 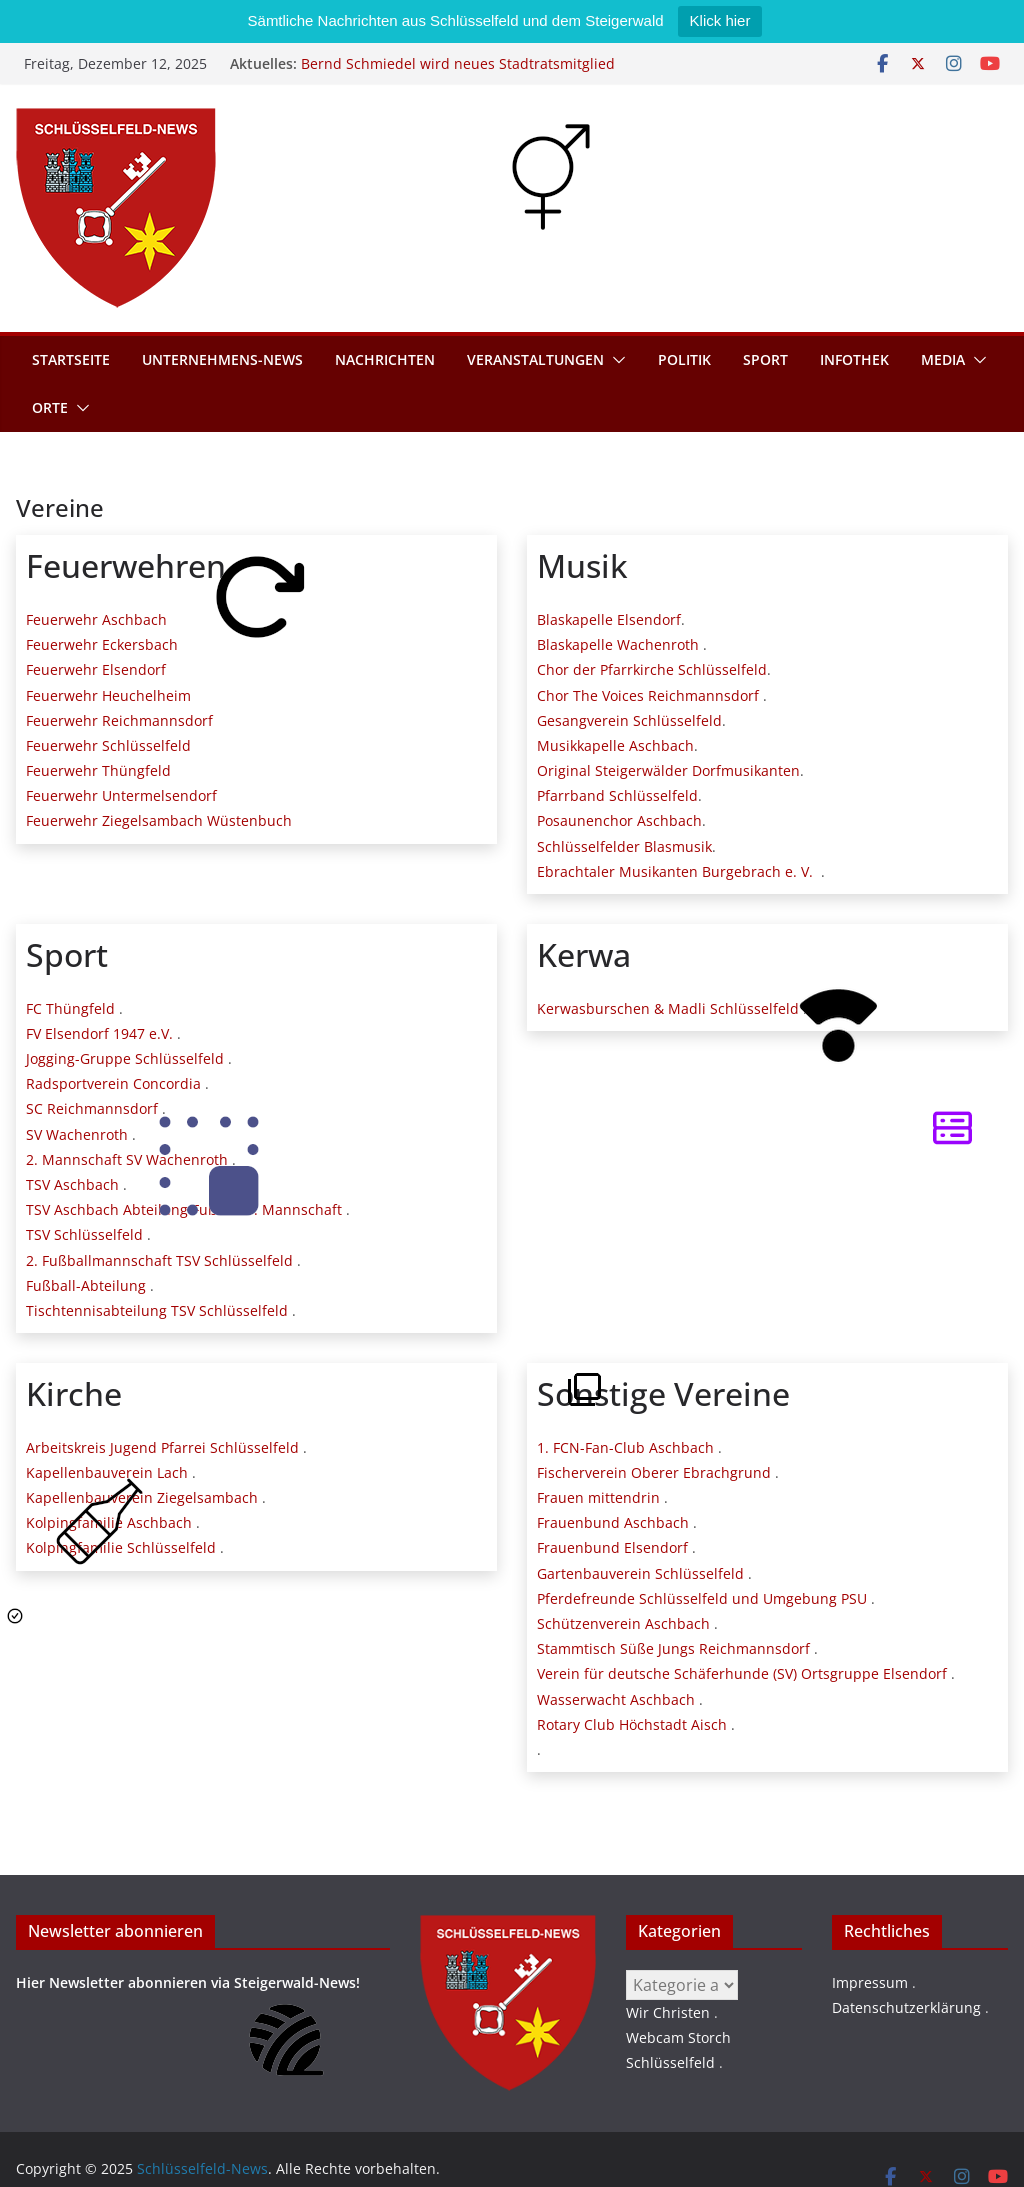 I want to click on access yarn or knitting-related content, so click(x=285, y=2040).